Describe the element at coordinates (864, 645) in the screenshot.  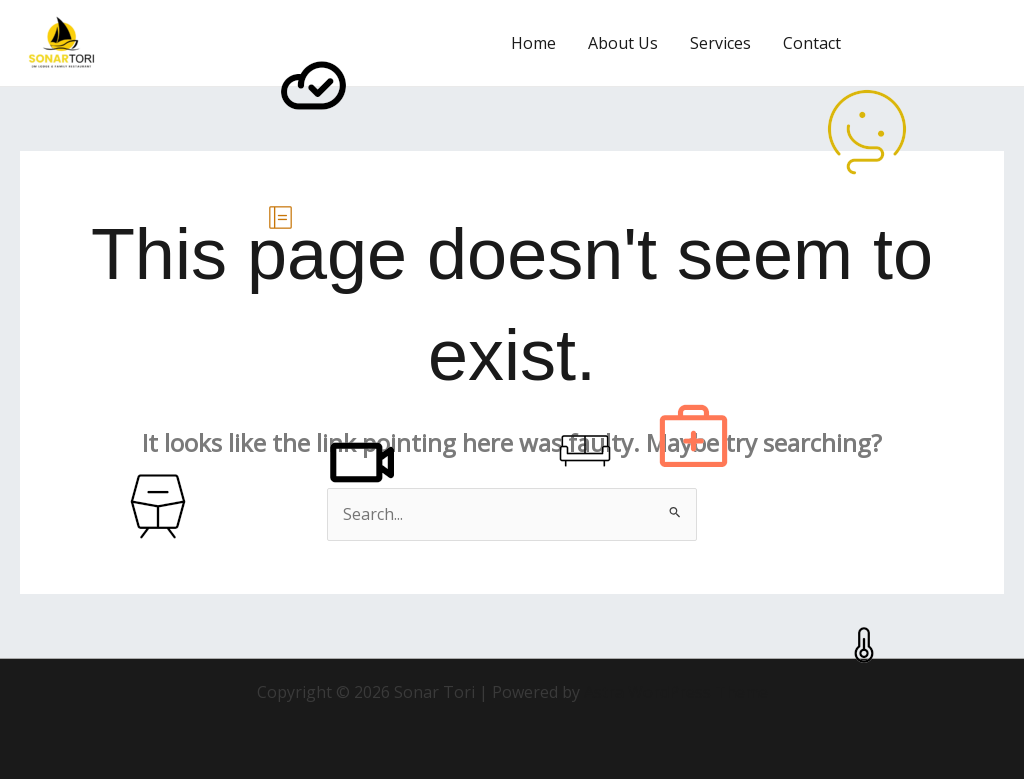
I see `view current temperature` at that location.